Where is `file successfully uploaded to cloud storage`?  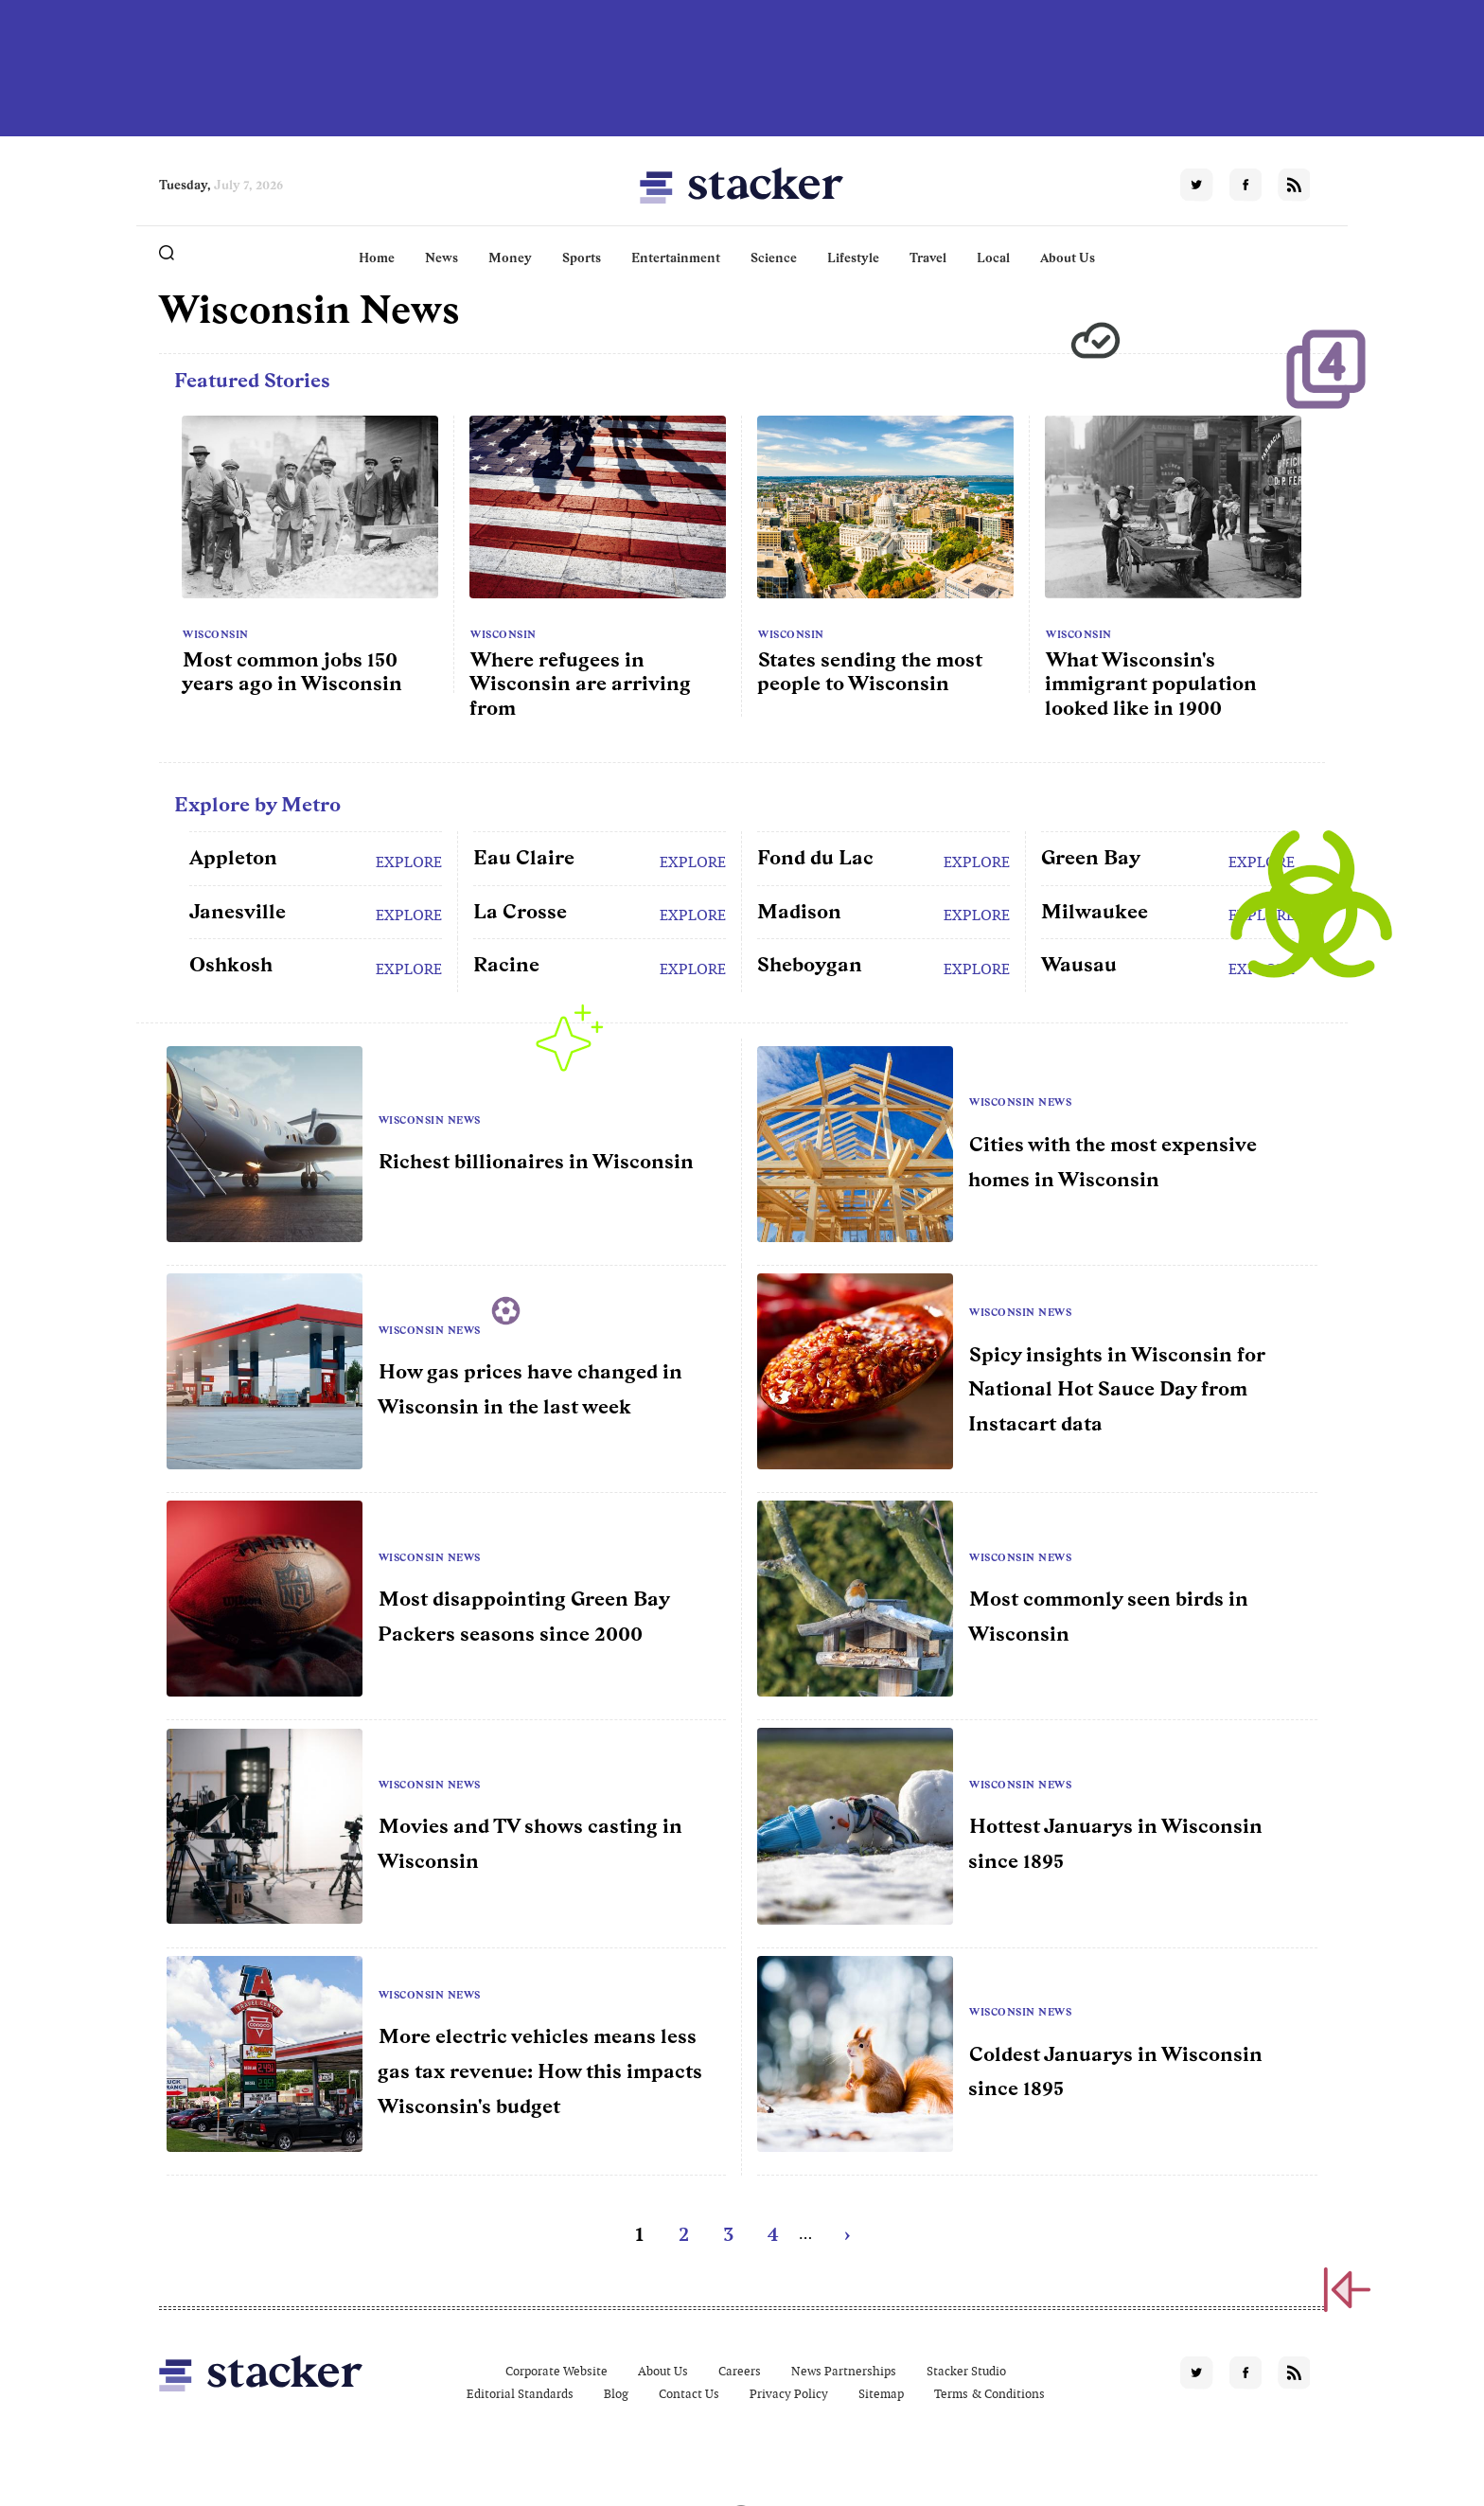
file successfully uploaded to cloud storage is located at coordinates (1095, 340).